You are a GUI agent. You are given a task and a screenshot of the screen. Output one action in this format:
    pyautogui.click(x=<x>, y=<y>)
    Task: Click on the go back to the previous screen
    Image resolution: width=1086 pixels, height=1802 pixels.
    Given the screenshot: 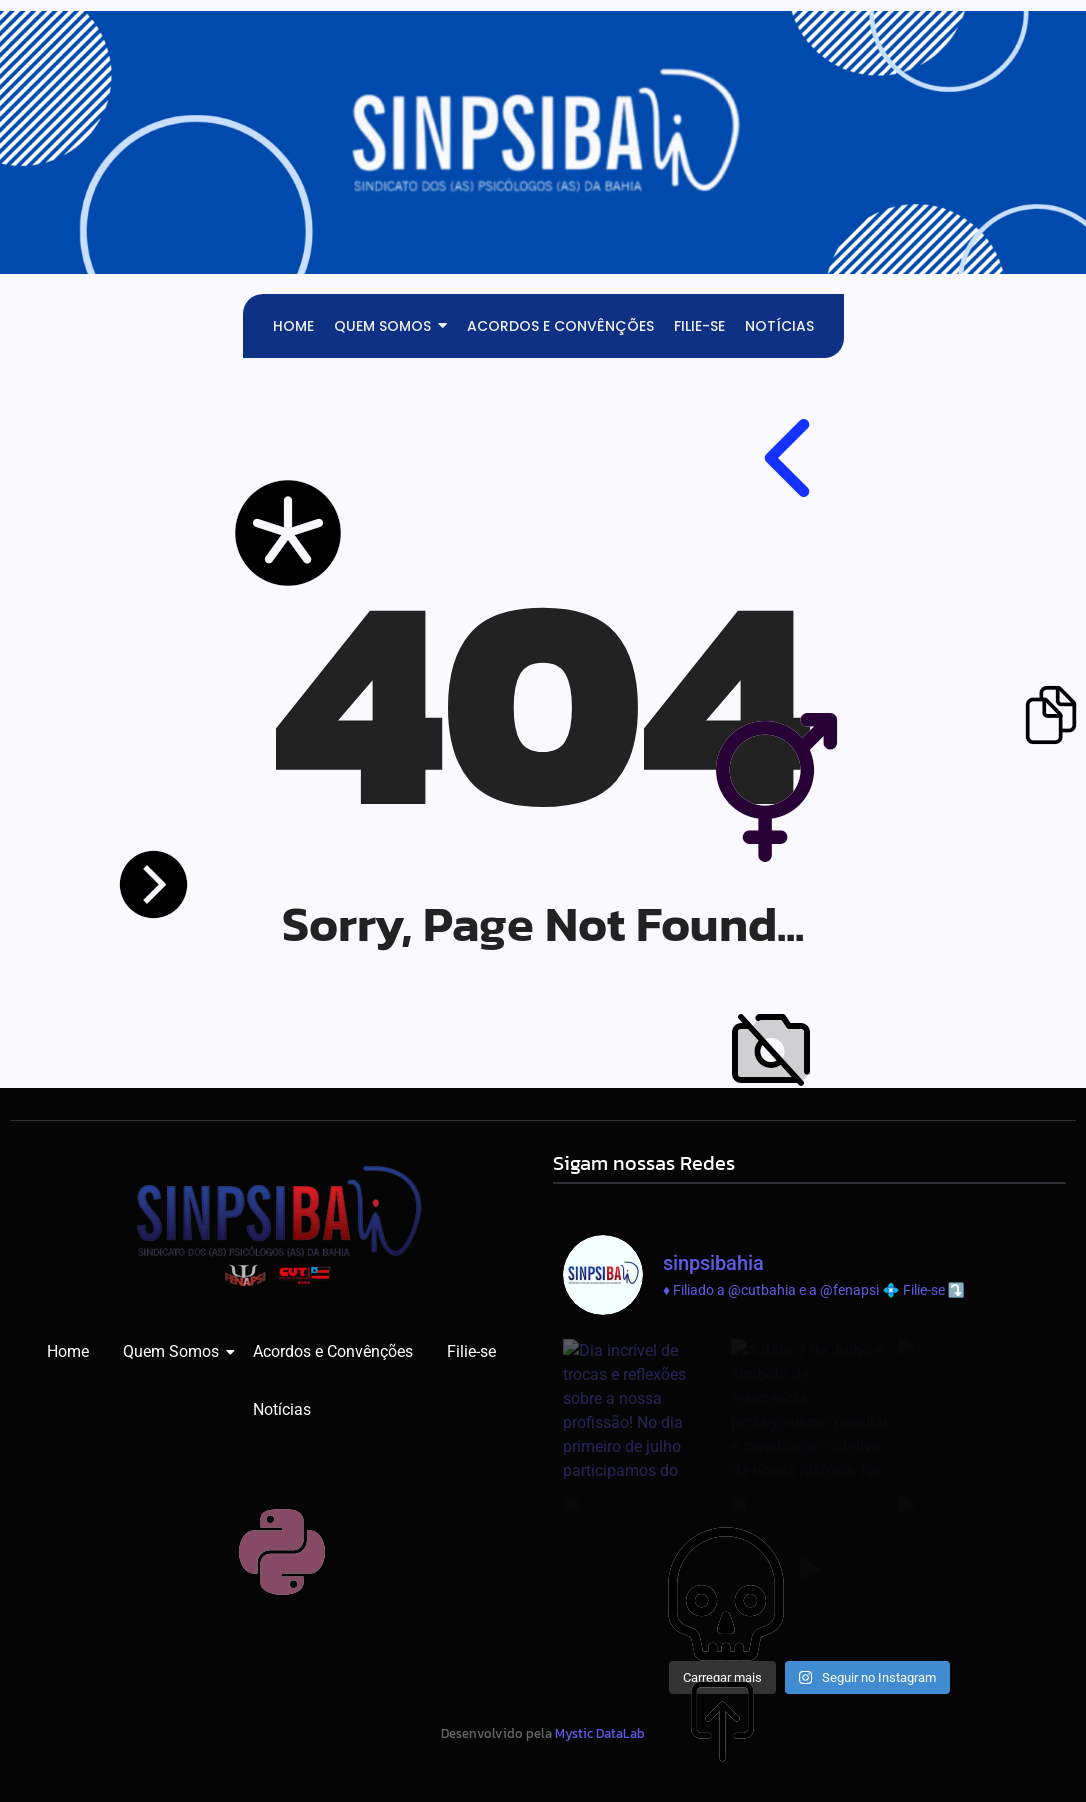 What is the action you would take?
    pyautogui.click(x=787, y=458)
    